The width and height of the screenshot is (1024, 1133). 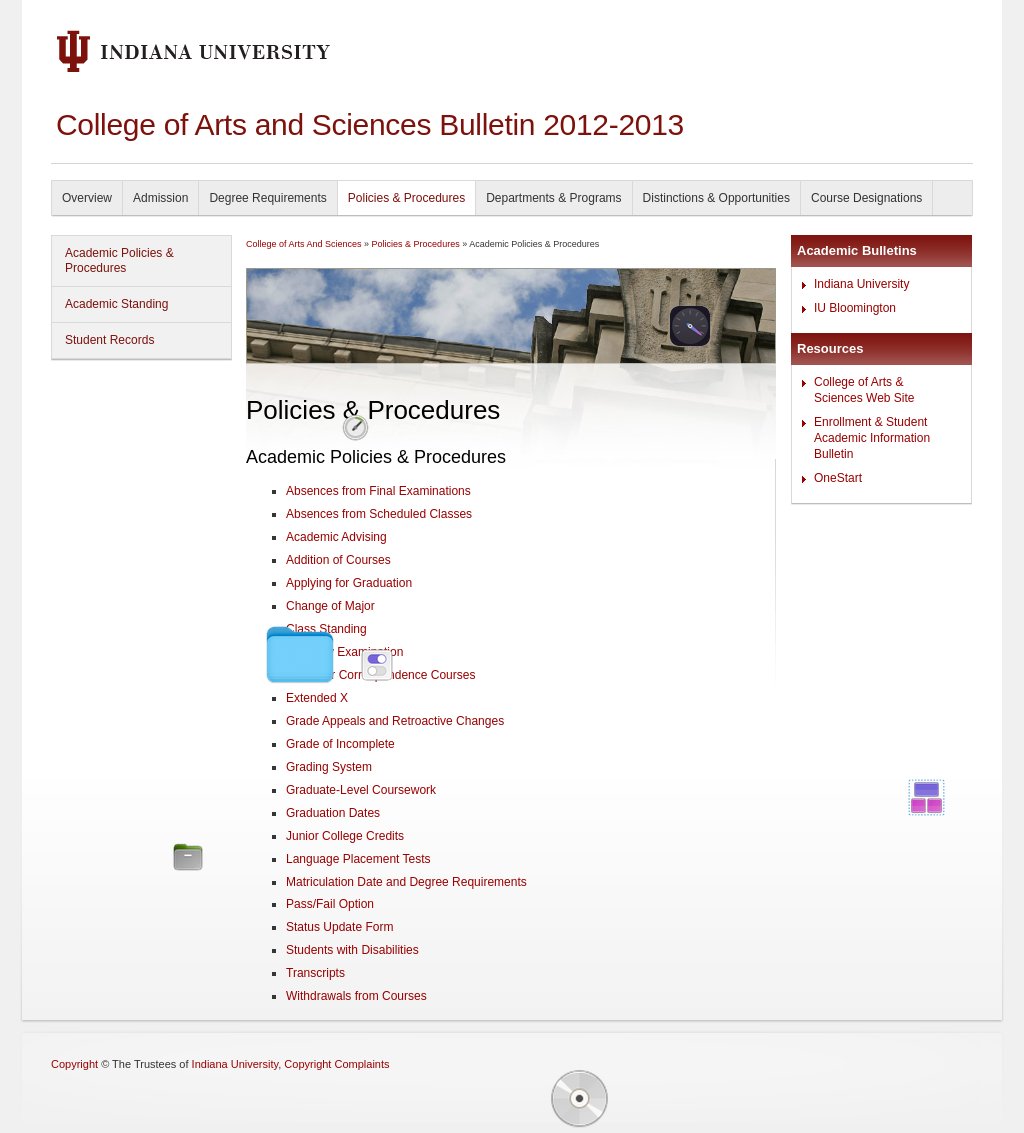 What do you see at coordinates (355, 427) in the screenshot?
I see `open sysprof system profiler` at bounding box center [355, 427].